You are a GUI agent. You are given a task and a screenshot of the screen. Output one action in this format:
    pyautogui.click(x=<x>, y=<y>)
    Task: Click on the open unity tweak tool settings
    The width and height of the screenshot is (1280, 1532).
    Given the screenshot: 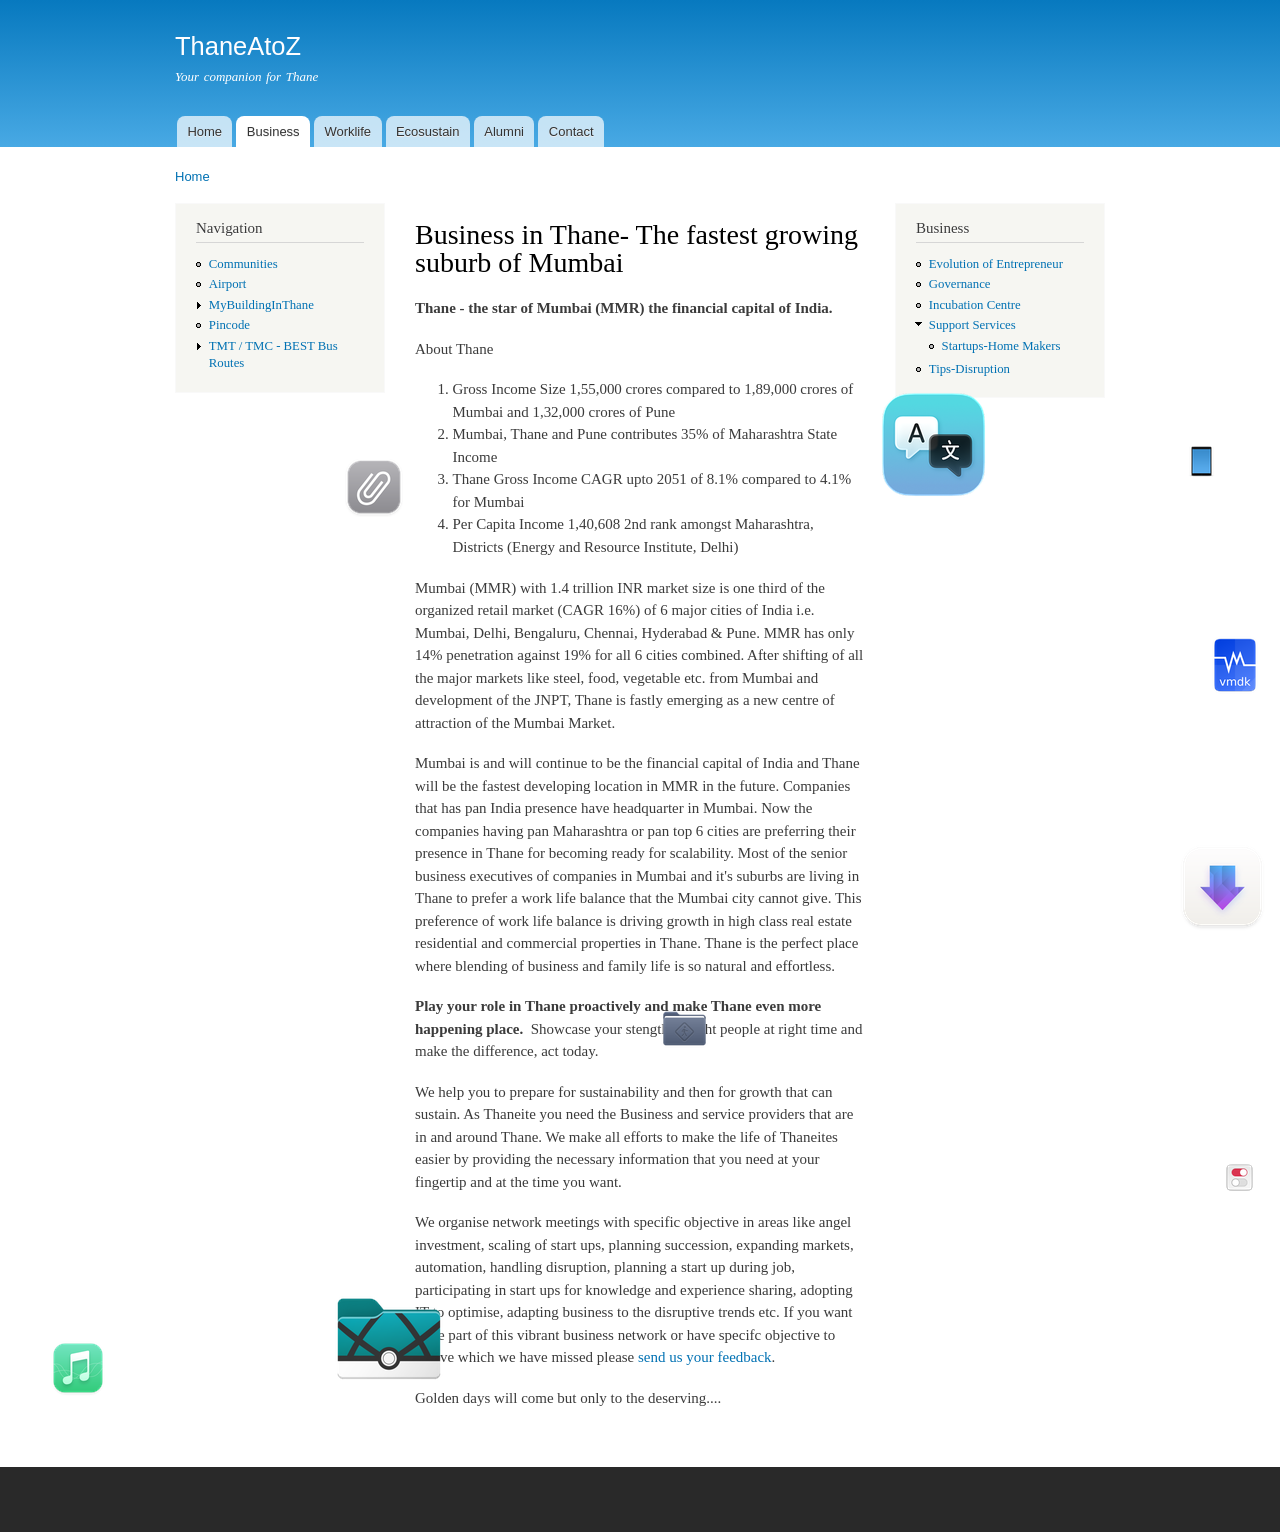 What is the action you would take?
    pyautogui.click(x=1239, y=1177)
    